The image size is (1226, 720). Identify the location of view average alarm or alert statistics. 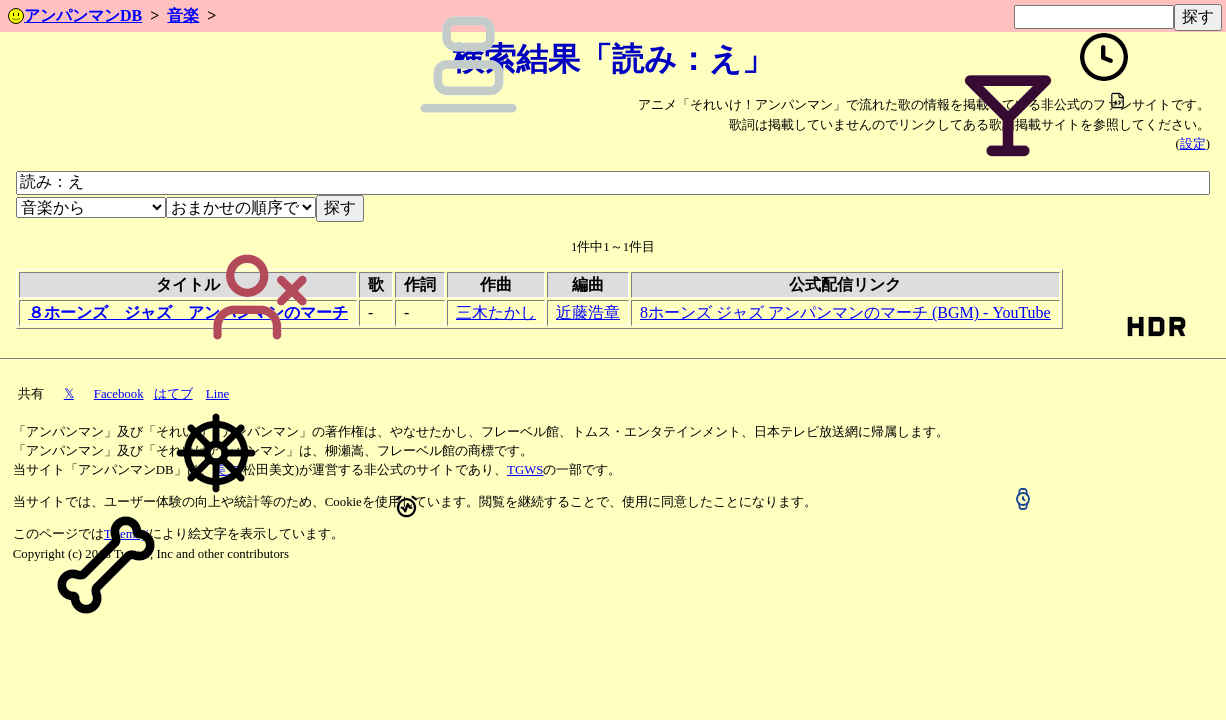
(406, 506).